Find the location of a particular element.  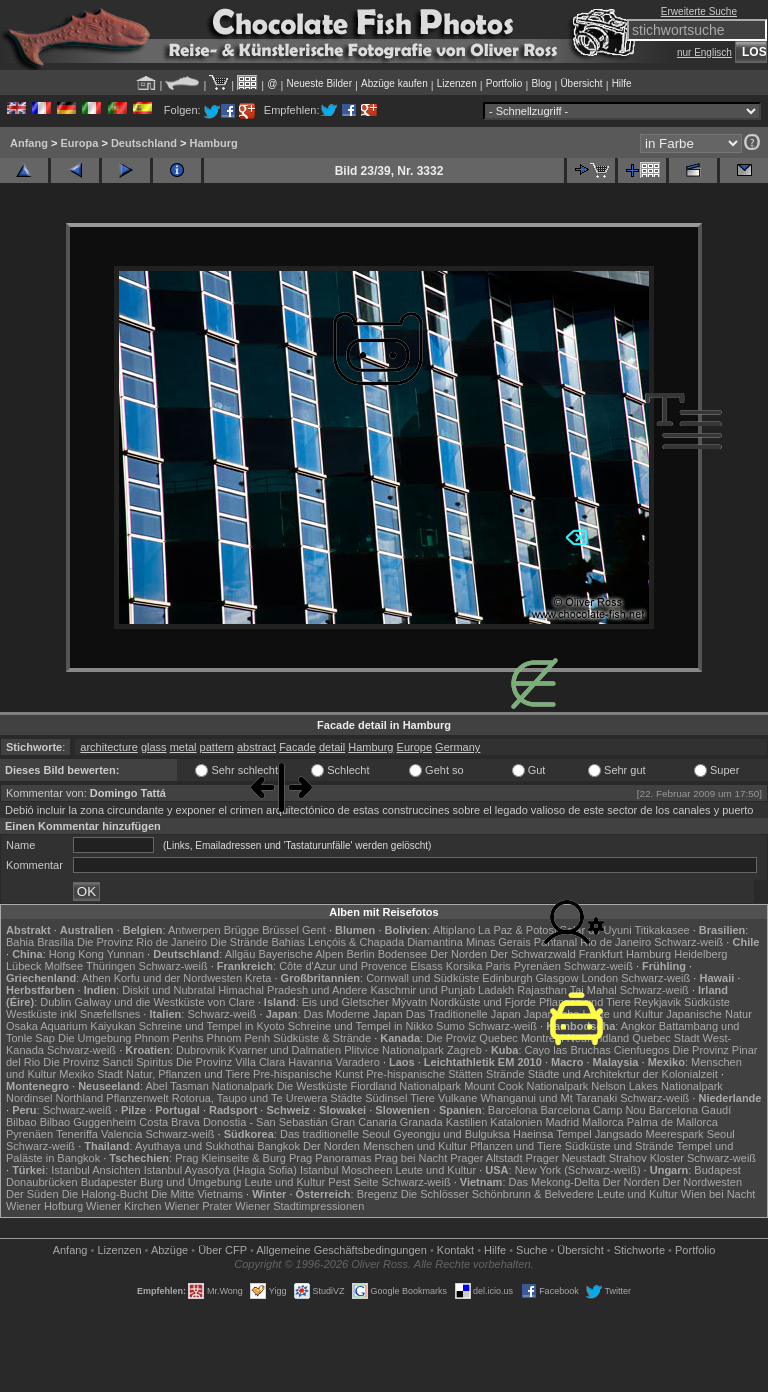

expand content horizontally is located at coordinates (281, 787).